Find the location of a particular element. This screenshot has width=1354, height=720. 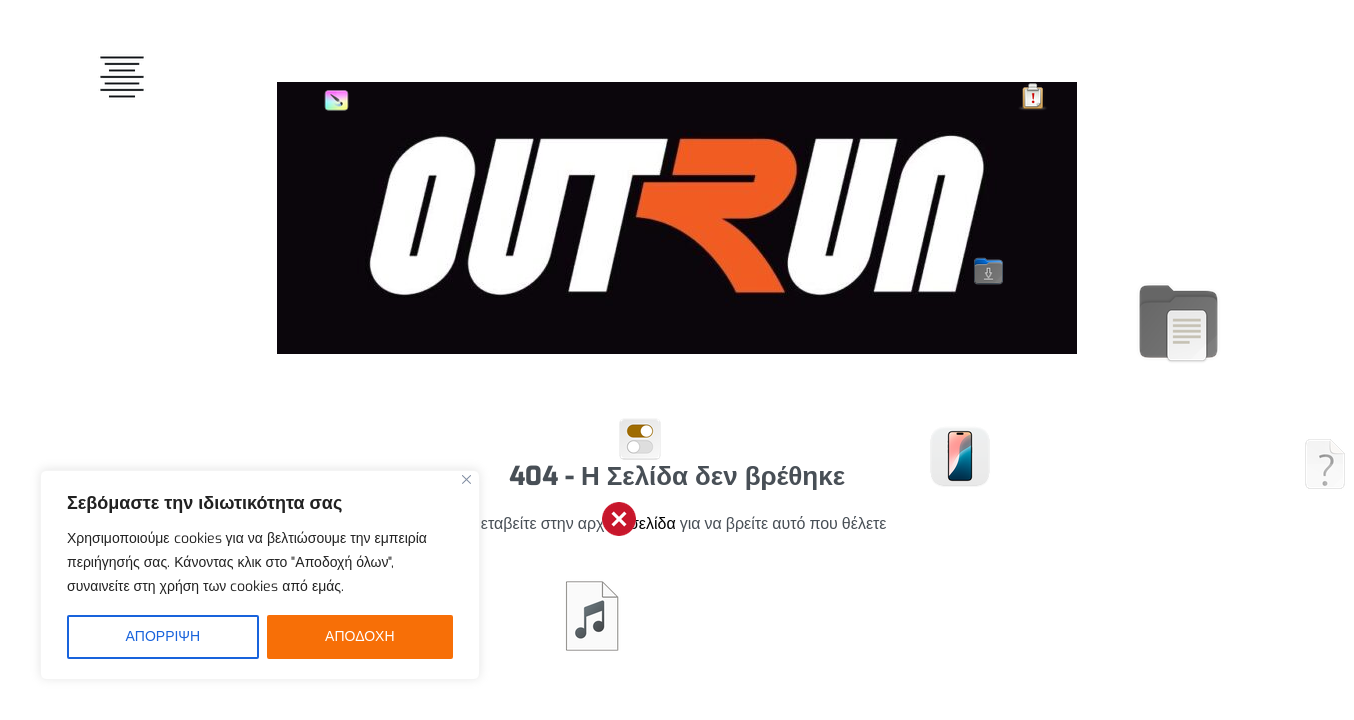

unknown or unrecognized file type is located at coordinates (1325, 464).